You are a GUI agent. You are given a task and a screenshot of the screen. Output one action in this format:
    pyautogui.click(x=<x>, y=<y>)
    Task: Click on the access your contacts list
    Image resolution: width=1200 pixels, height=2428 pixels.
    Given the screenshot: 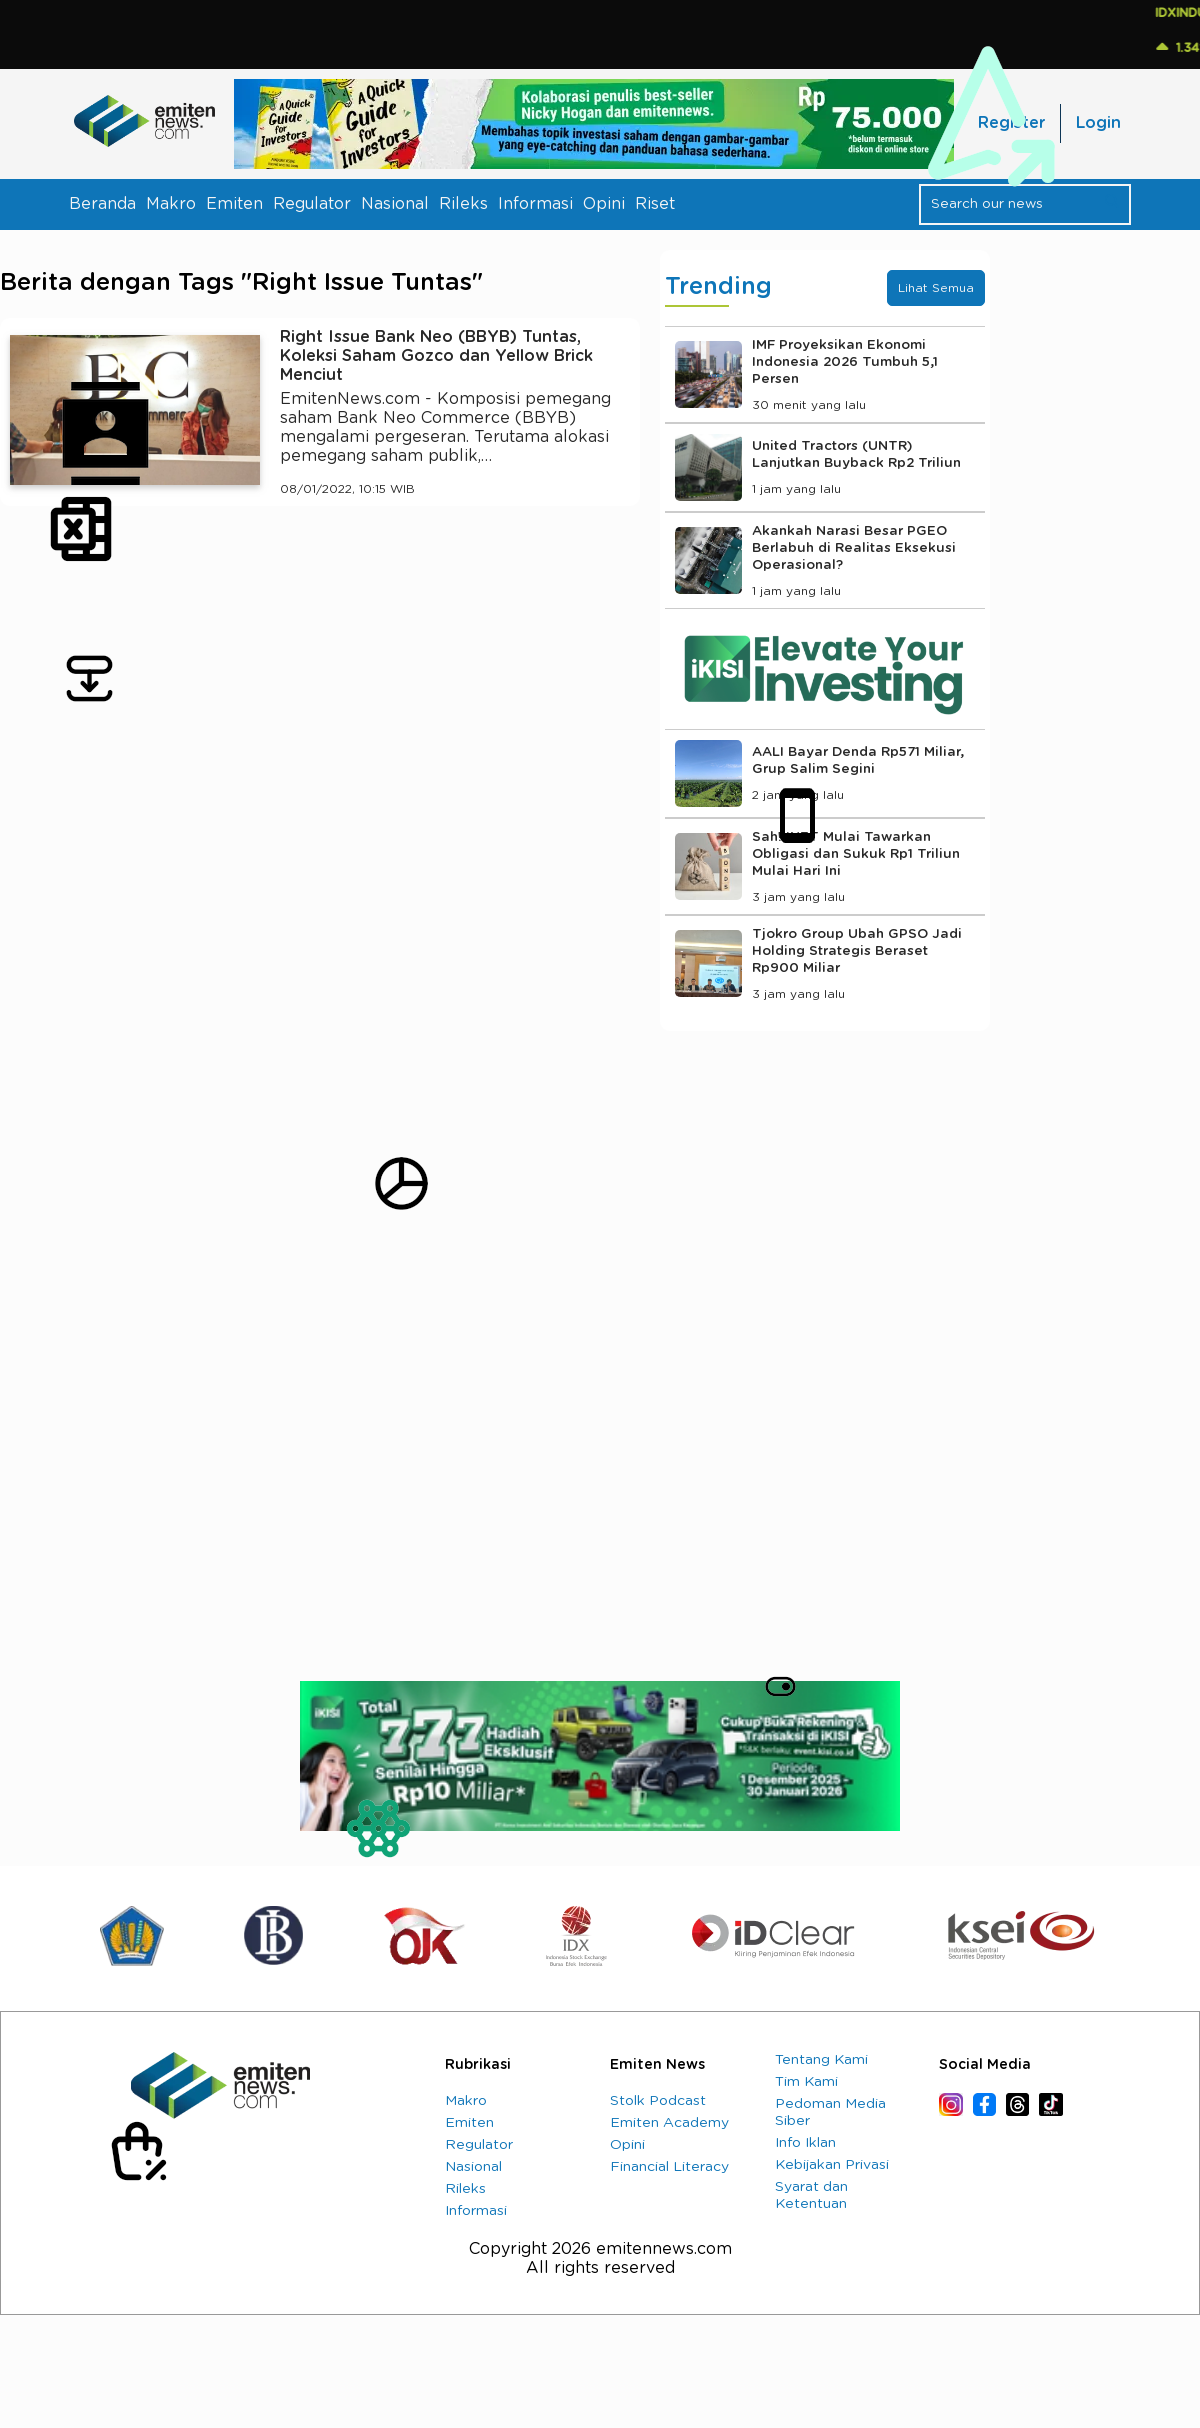 What is the action you would take?
    pyautogui.click(x=105, y=433)
    